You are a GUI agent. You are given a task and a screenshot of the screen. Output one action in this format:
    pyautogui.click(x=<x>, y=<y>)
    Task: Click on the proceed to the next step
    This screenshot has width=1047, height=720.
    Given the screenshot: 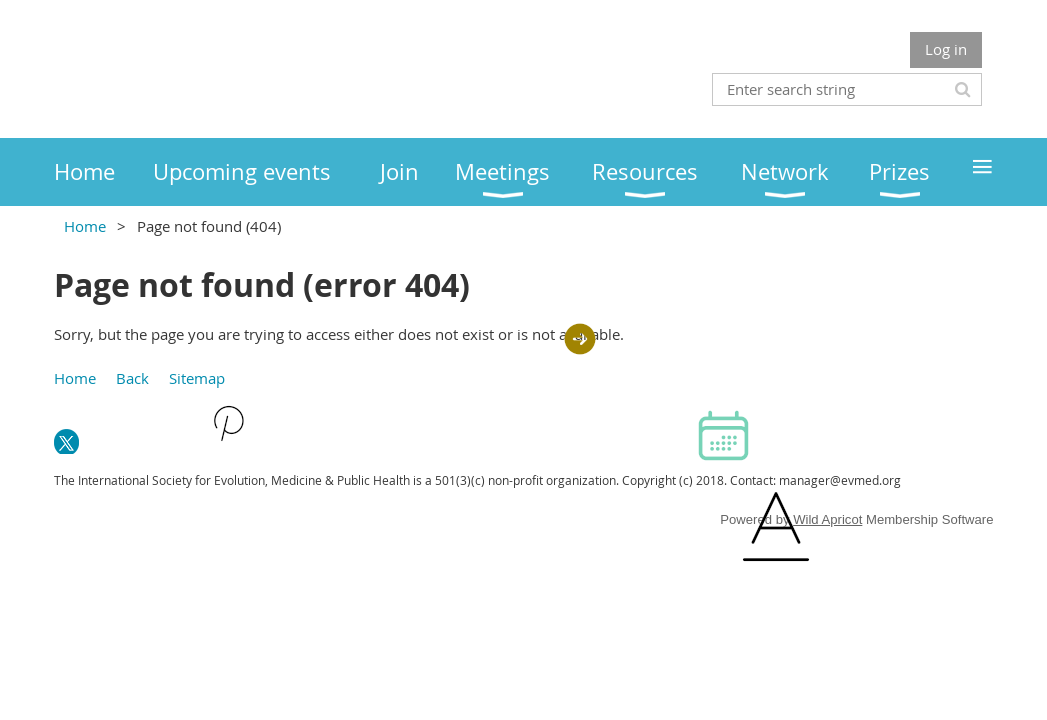 What is the action you would take?
    pyautogui.click(x=580, y=339)
    